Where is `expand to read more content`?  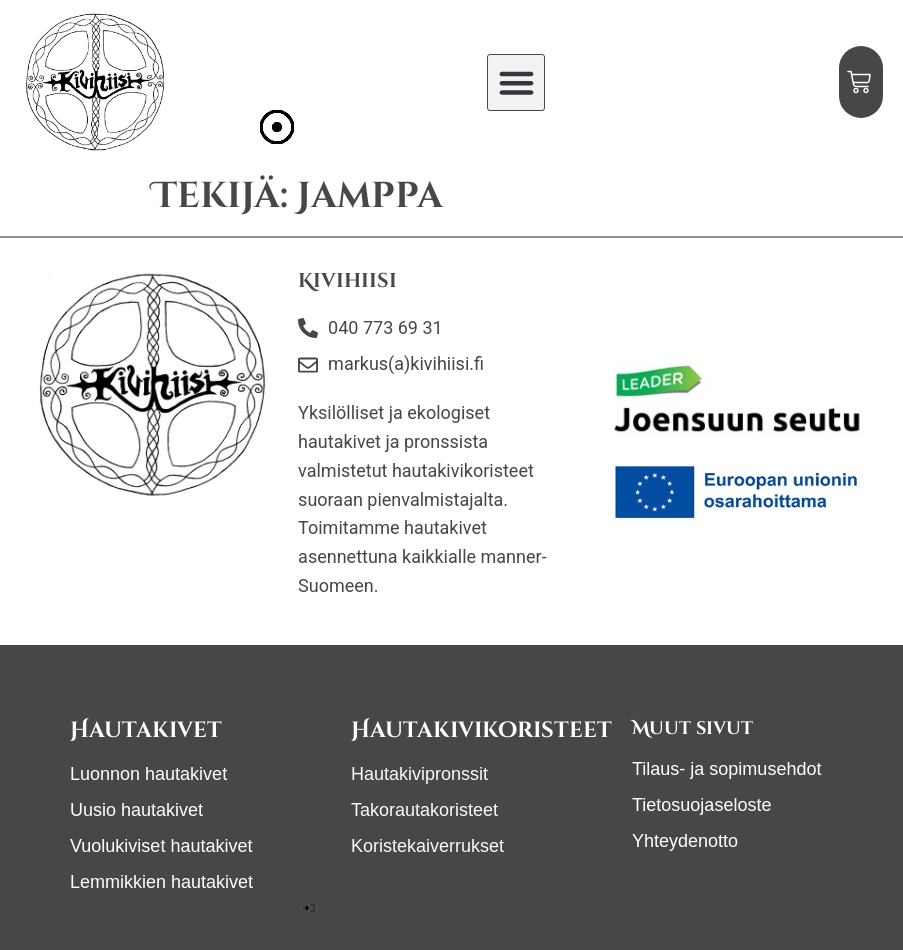 expand to read more content is located at coordinates (309, 908).